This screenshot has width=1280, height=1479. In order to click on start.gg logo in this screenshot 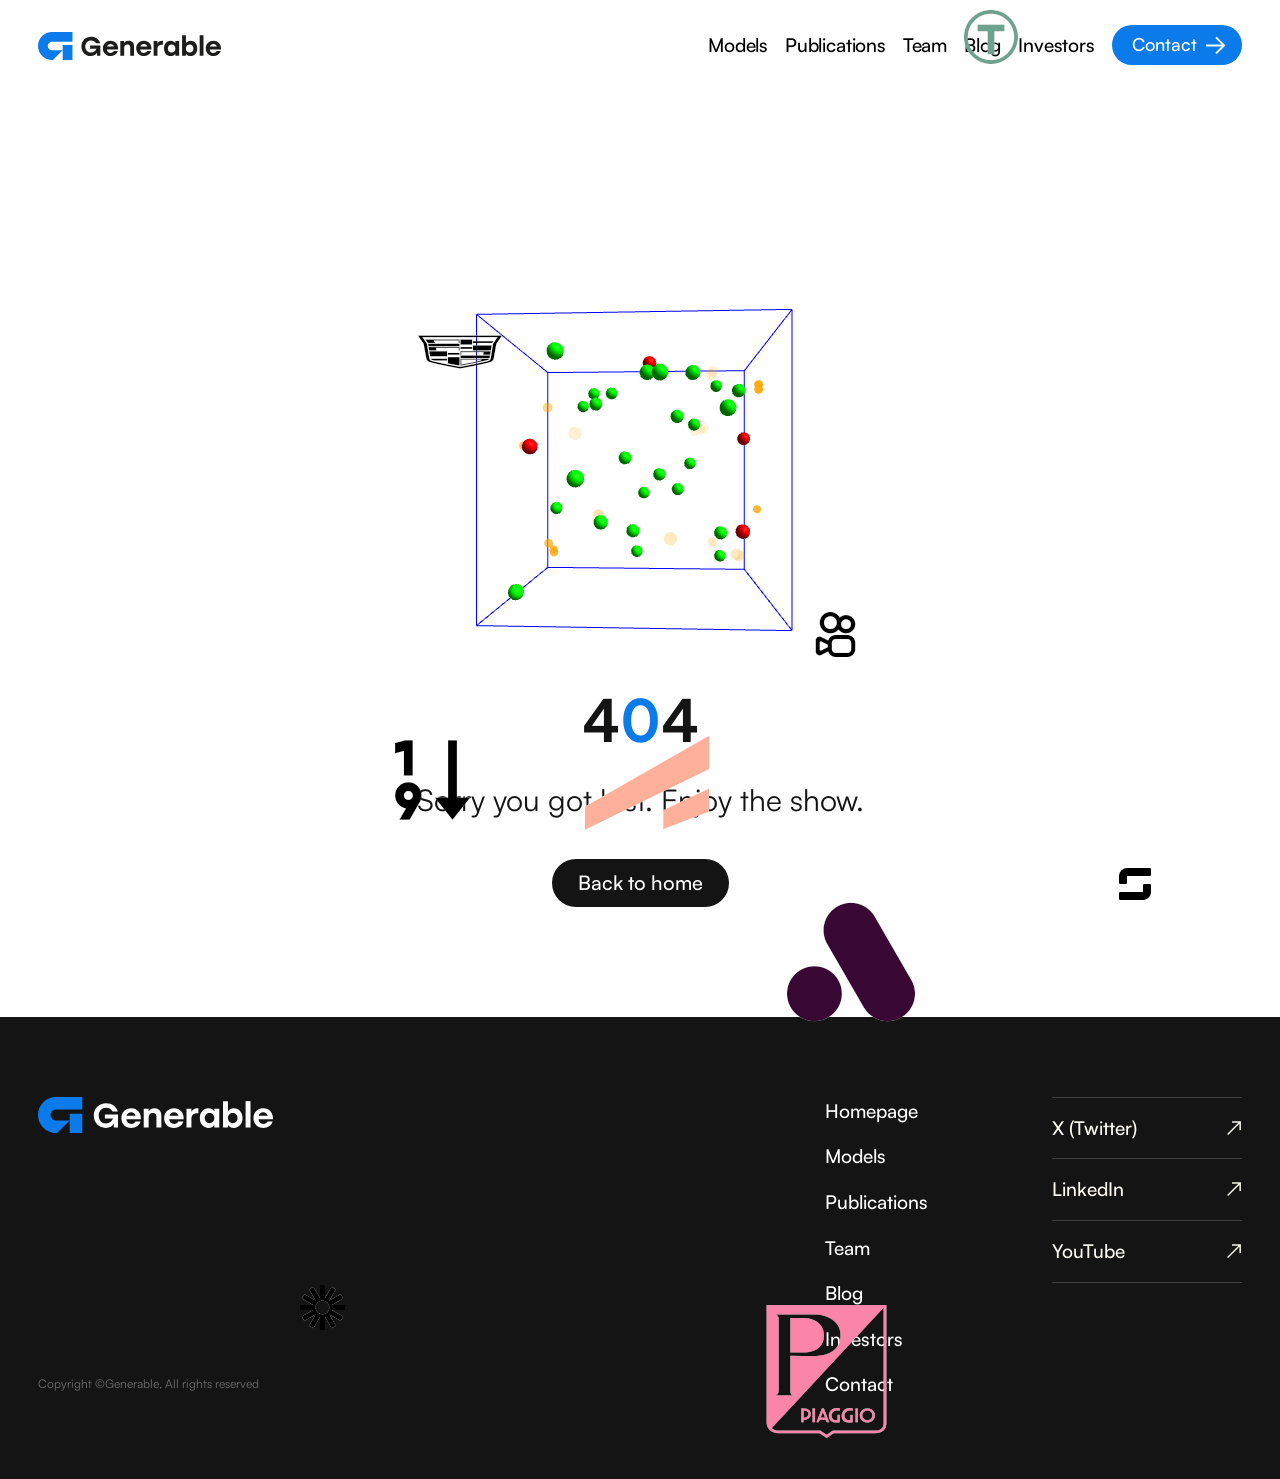, I will do `click(1135, 884)`.